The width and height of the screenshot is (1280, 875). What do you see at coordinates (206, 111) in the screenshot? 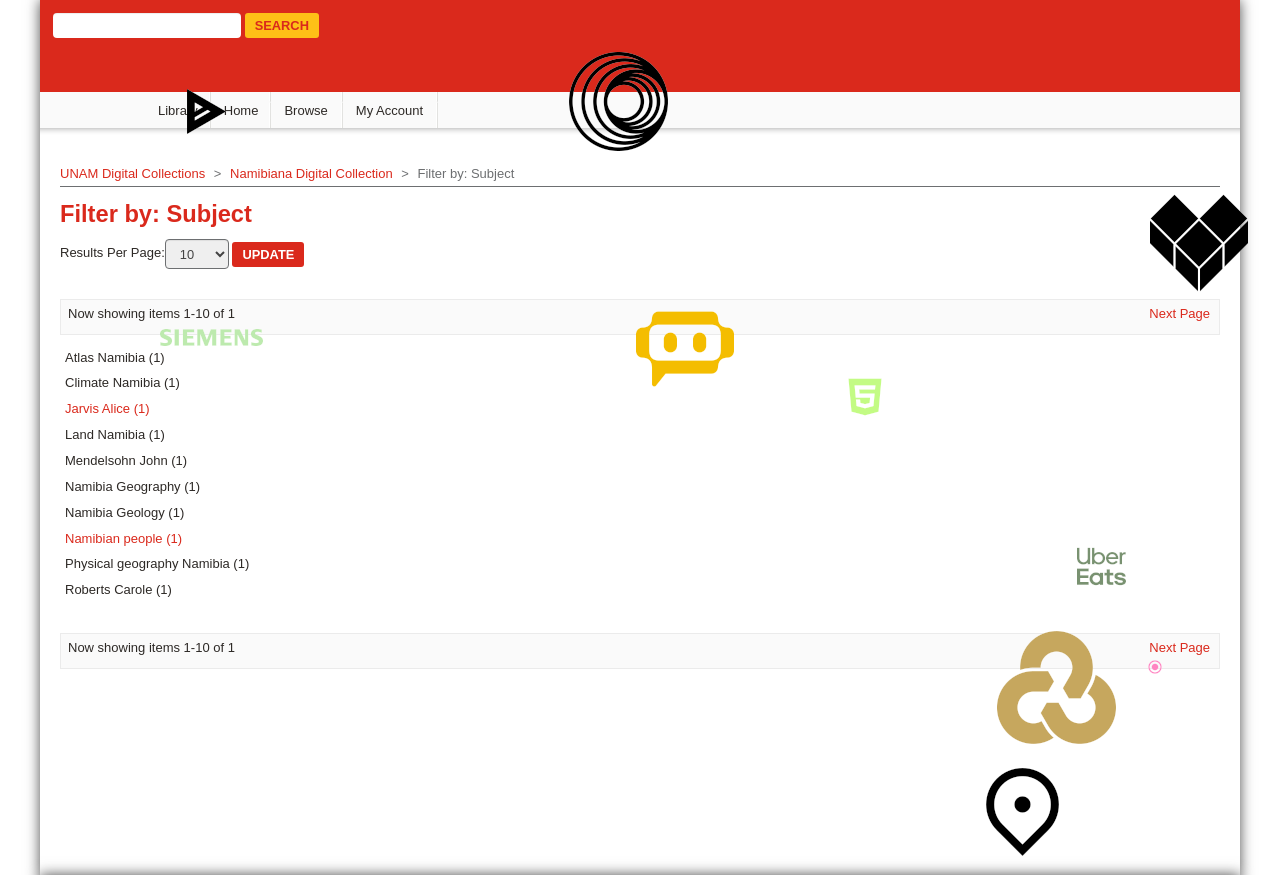
I see `open asciinema terminal recording player` at bounding box center [206, 111].